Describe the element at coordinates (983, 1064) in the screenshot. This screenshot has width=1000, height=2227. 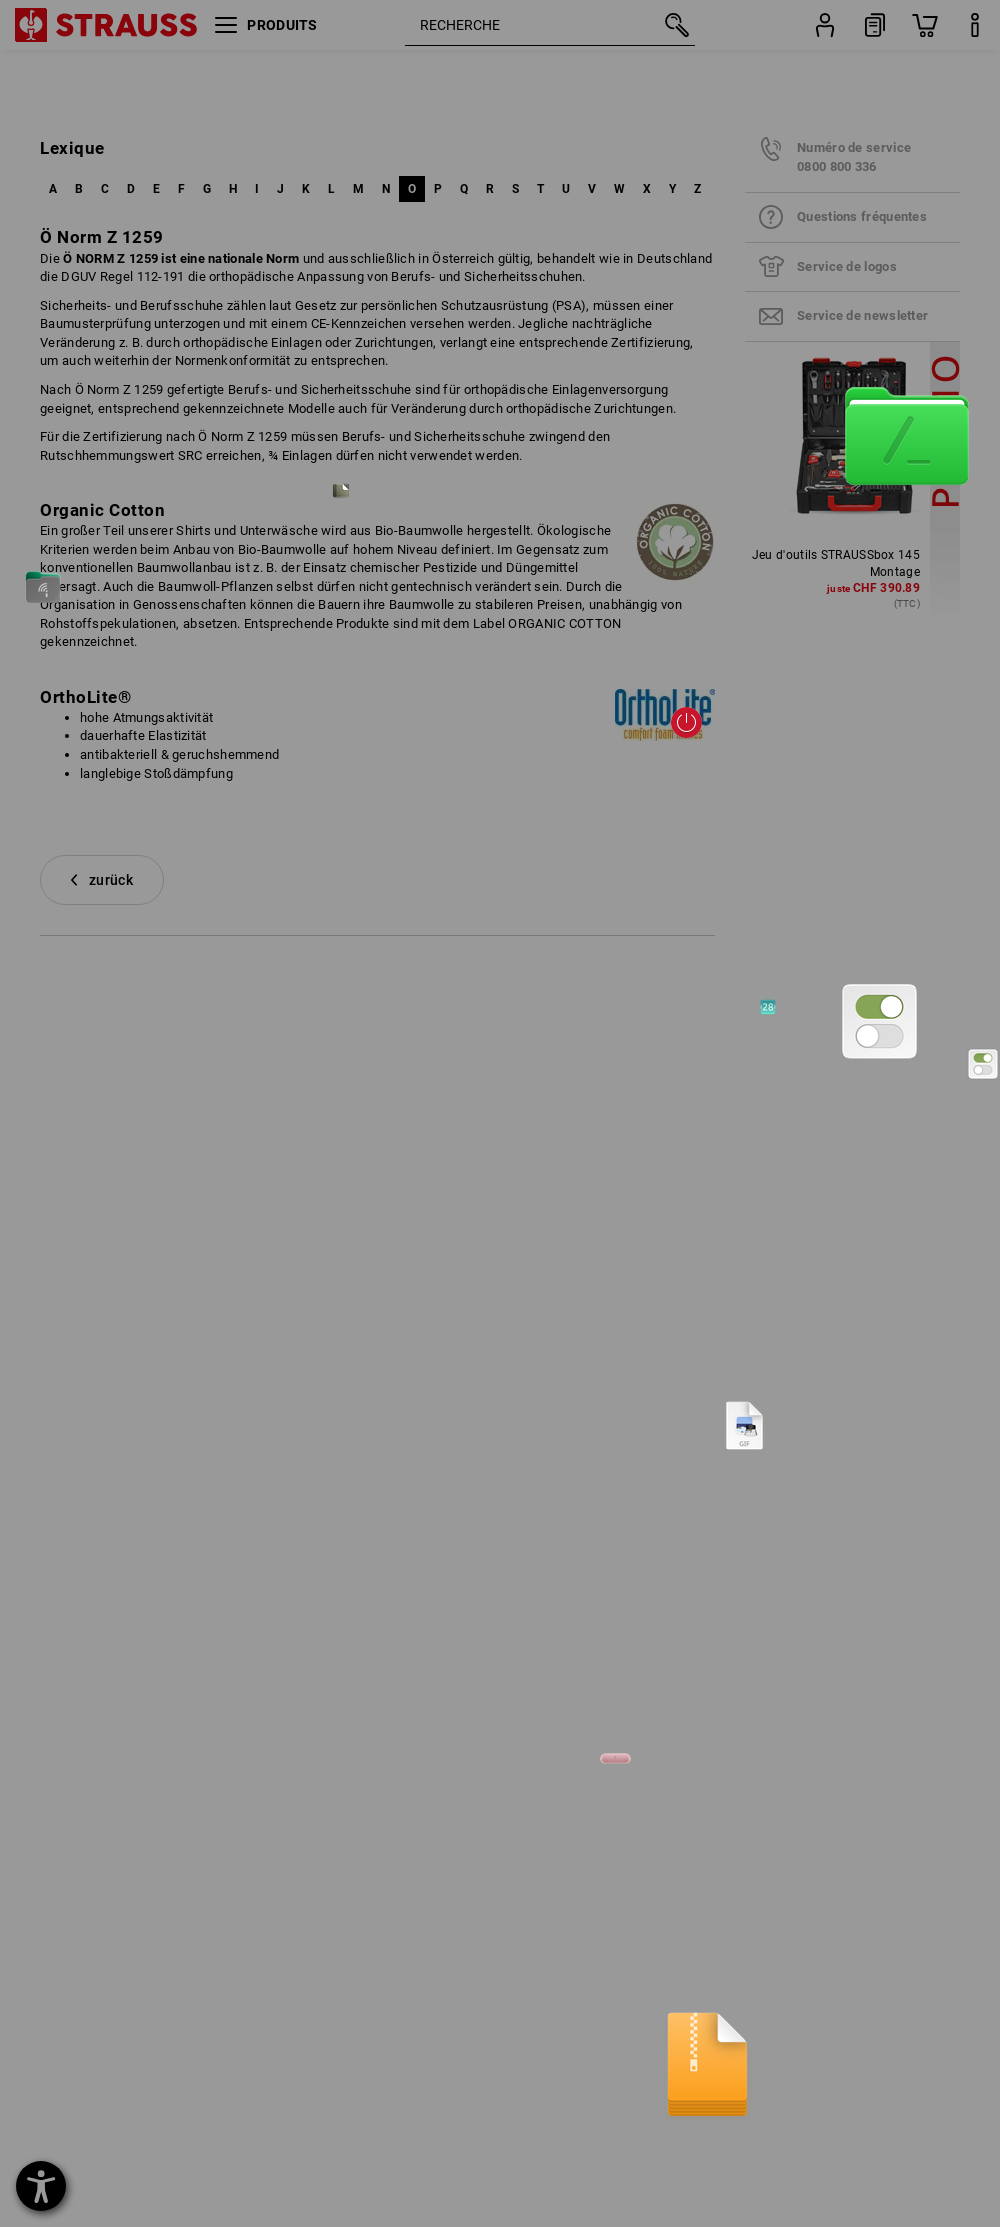
I see `open system tweaks or settings customization` at that location.